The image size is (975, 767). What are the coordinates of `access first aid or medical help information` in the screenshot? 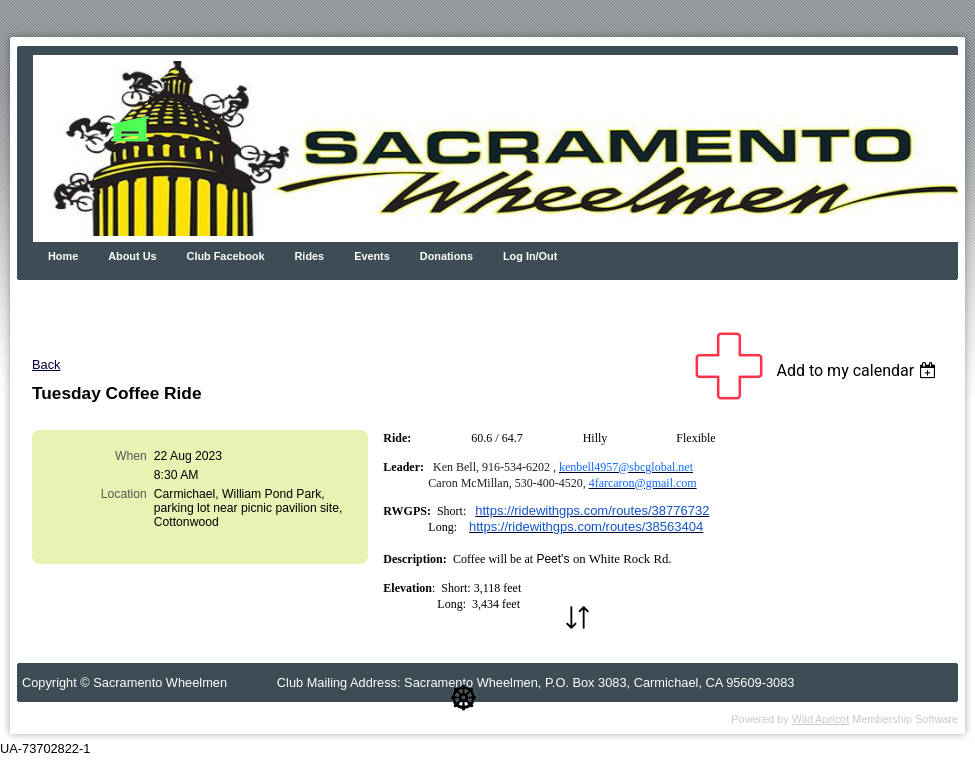 It's located at (729, 366).